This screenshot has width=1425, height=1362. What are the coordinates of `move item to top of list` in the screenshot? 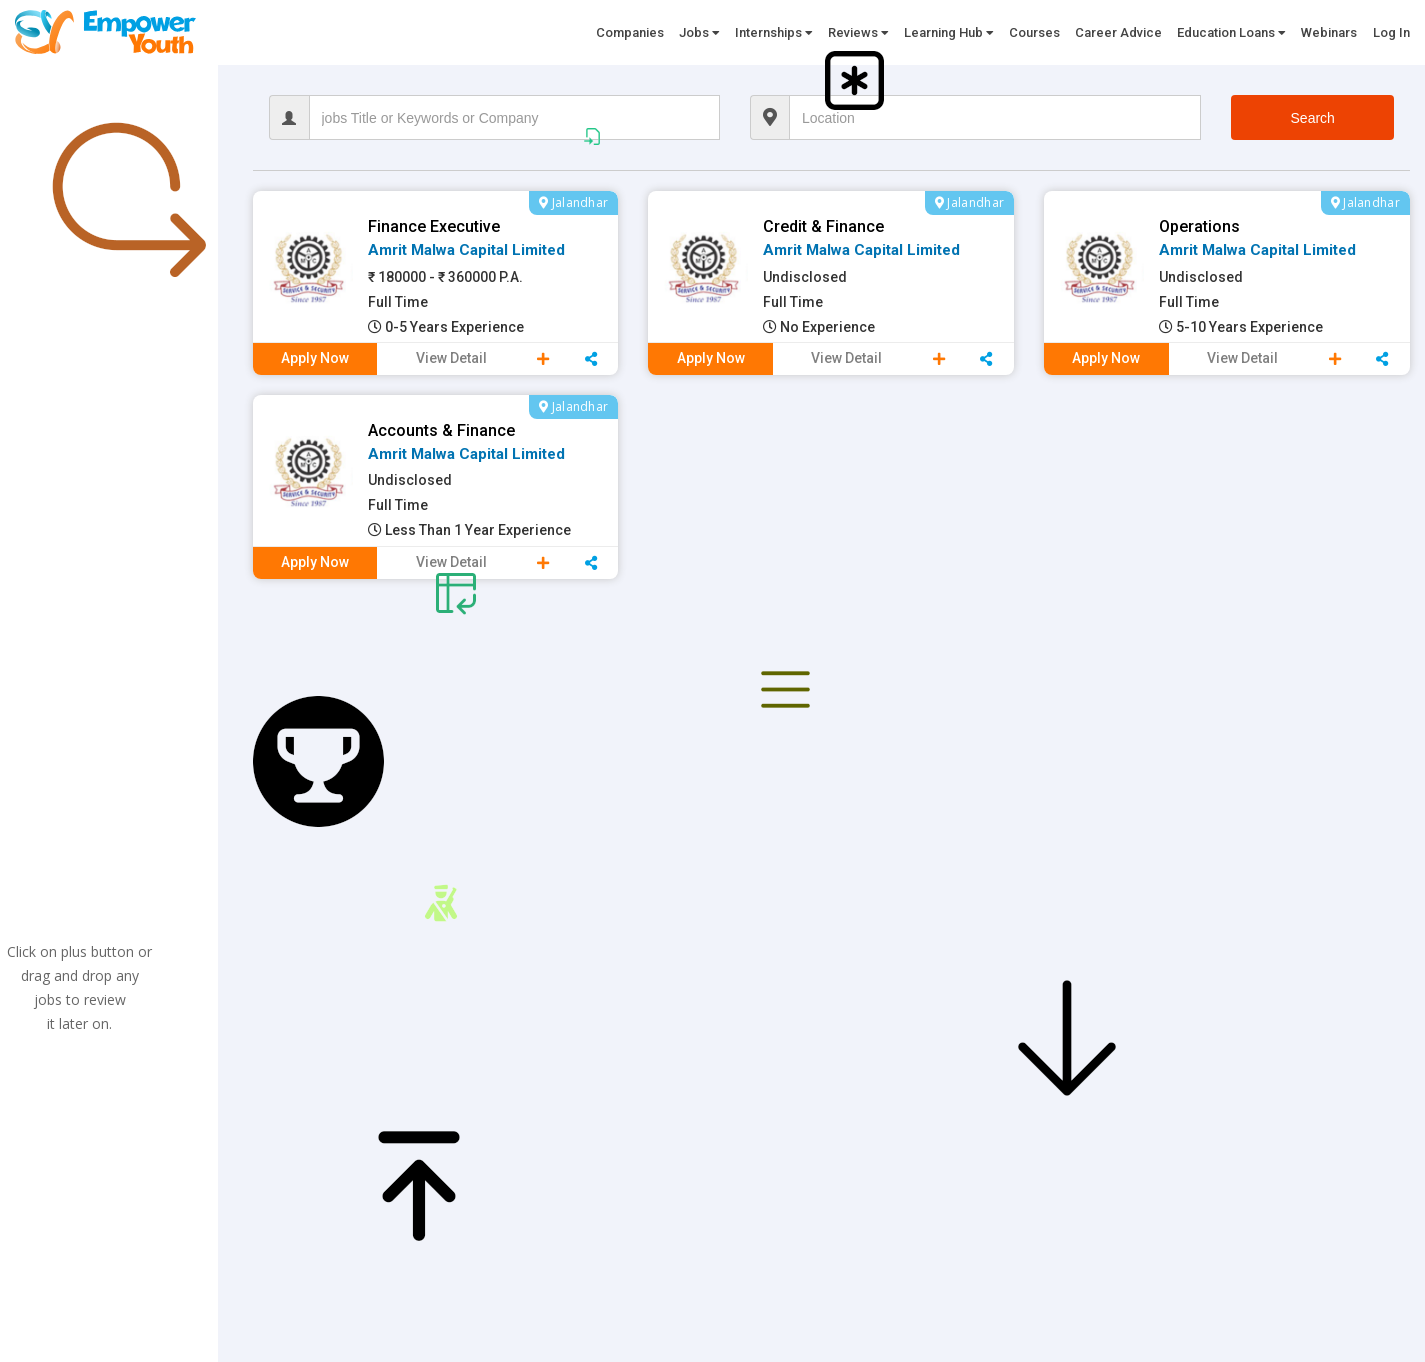 It's located at (419, 1184).